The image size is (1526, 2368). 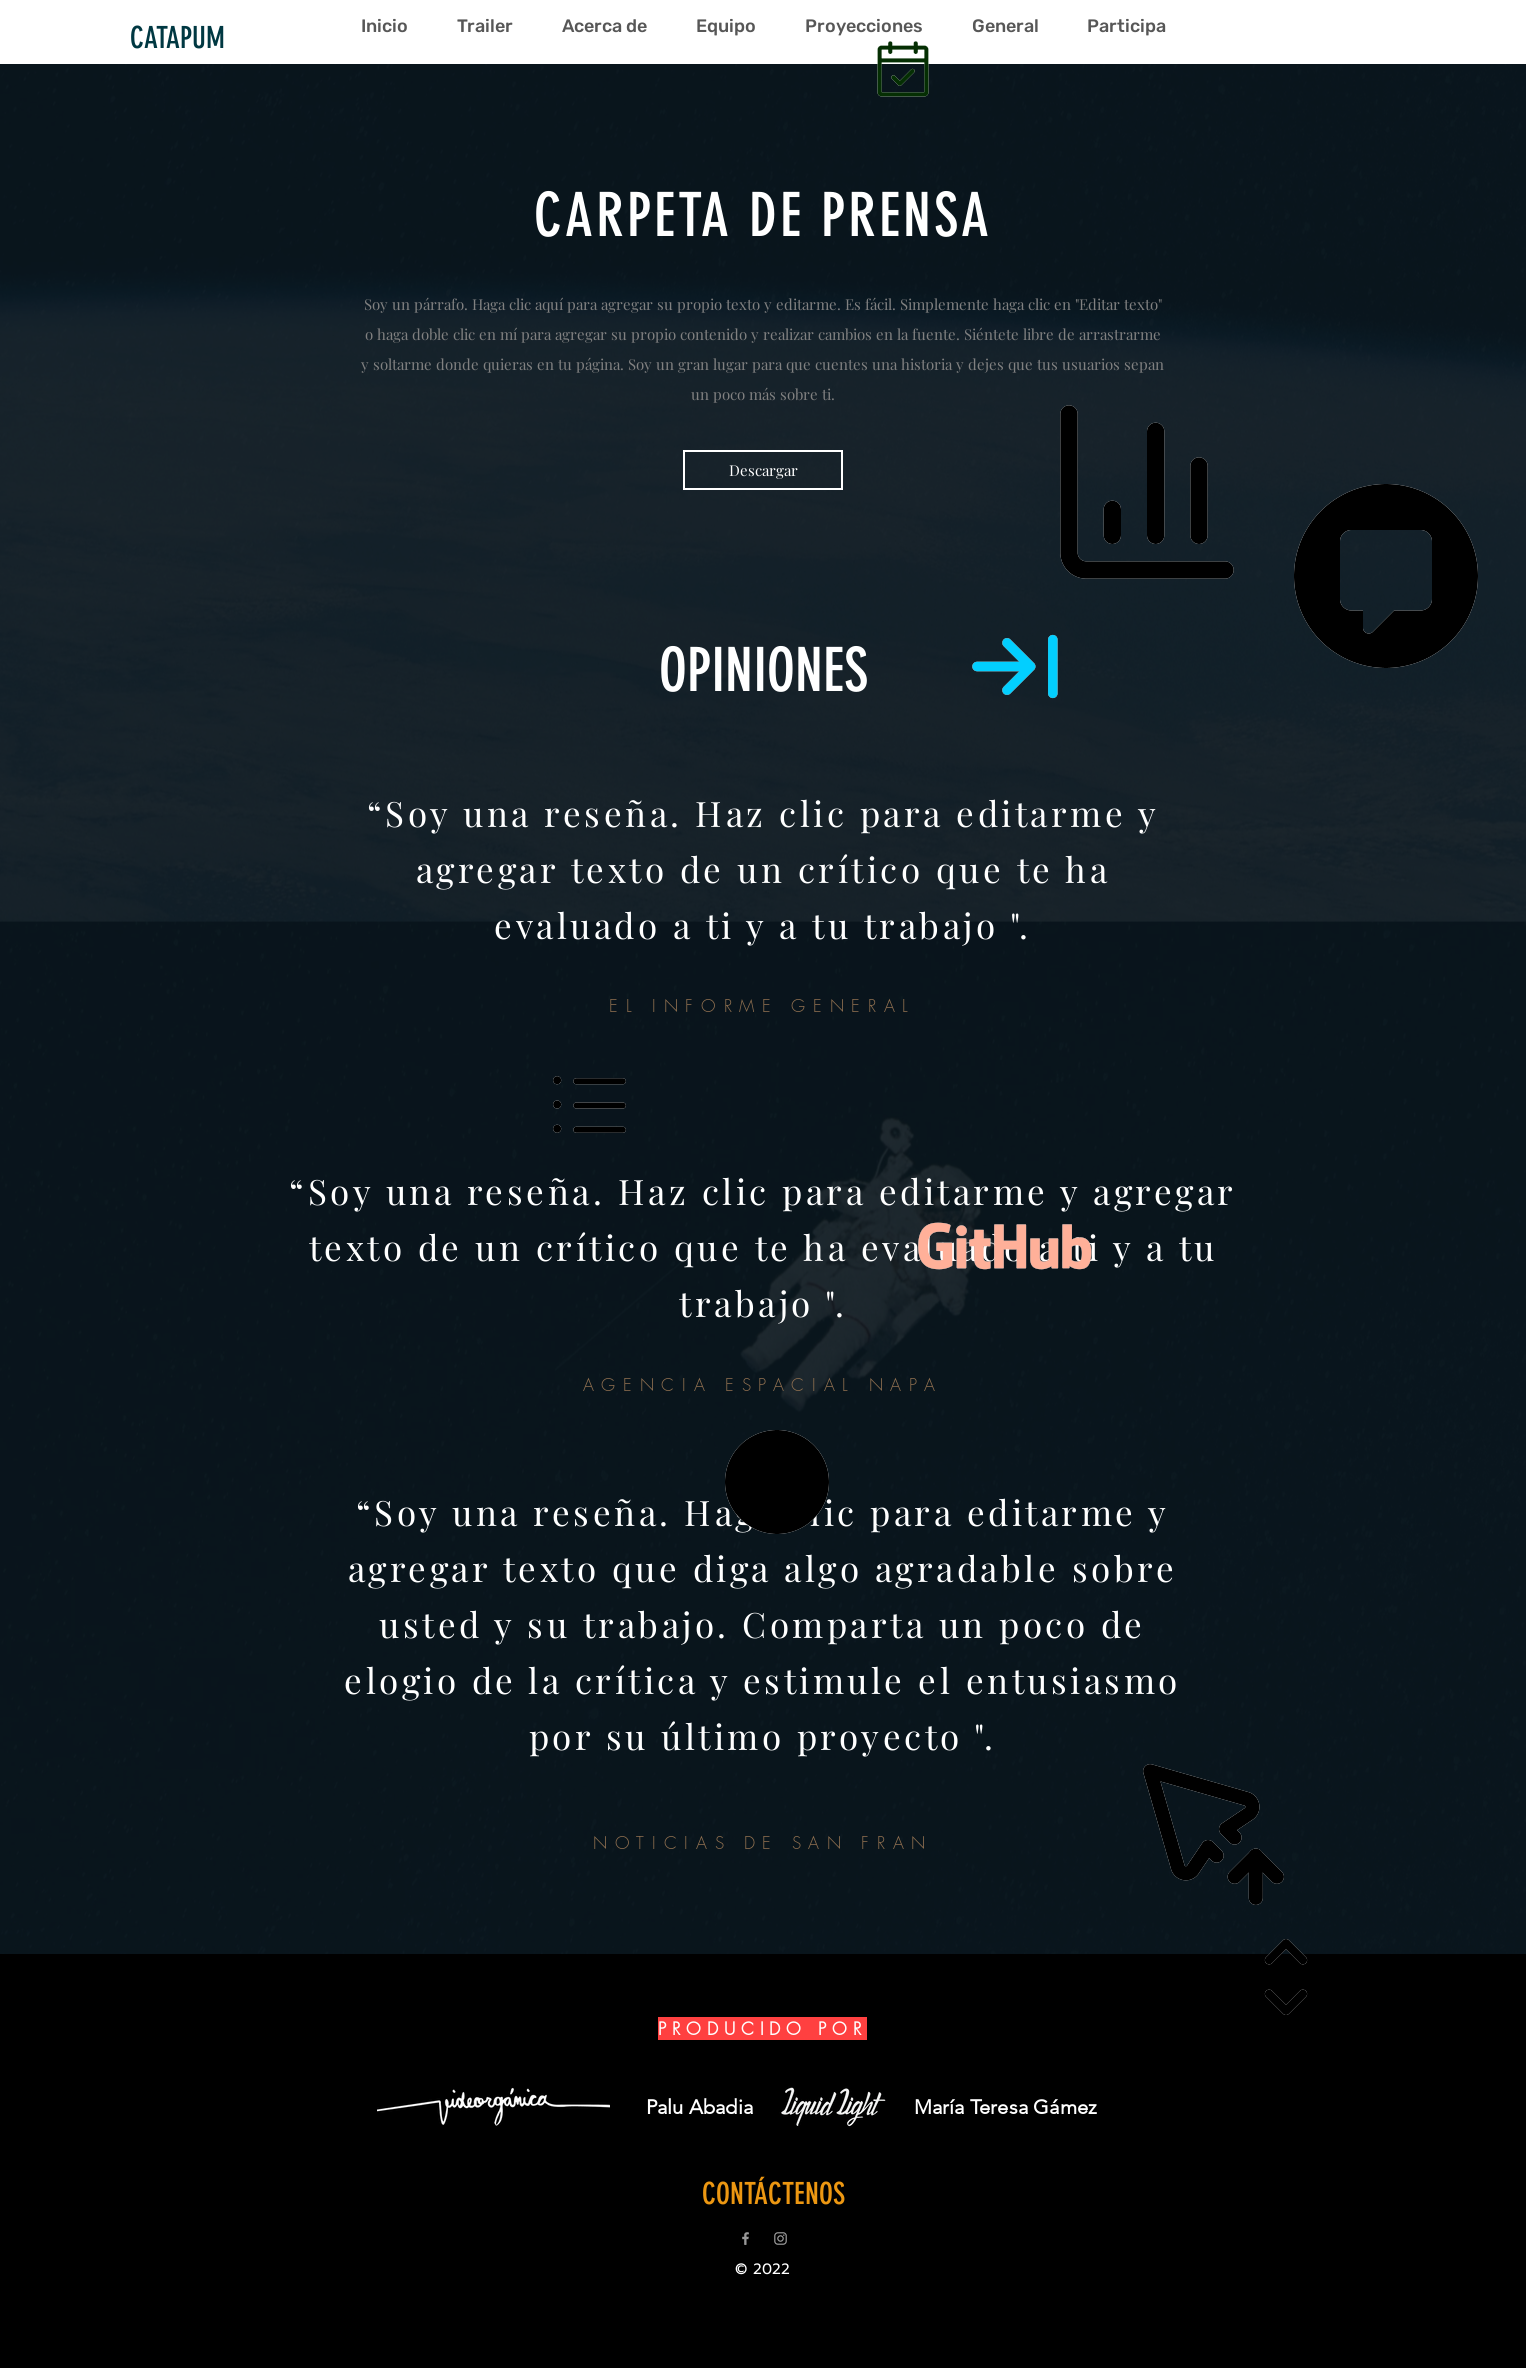 I want to click on move to next tab, so click(x=1016, y=666).